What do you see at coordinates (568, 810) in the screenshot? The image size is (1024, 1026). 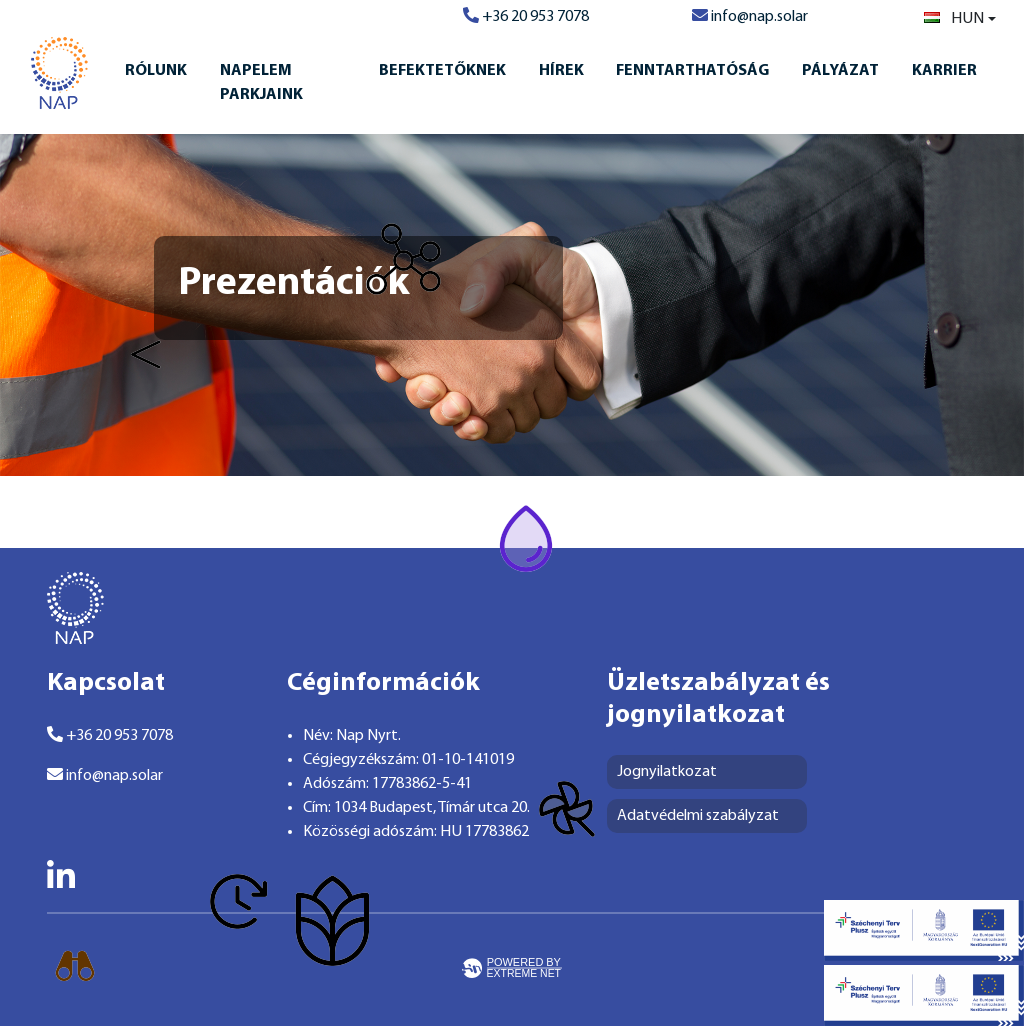 I see `decorative or playful element indicating a fun feature` at bounding box center [568, 810].